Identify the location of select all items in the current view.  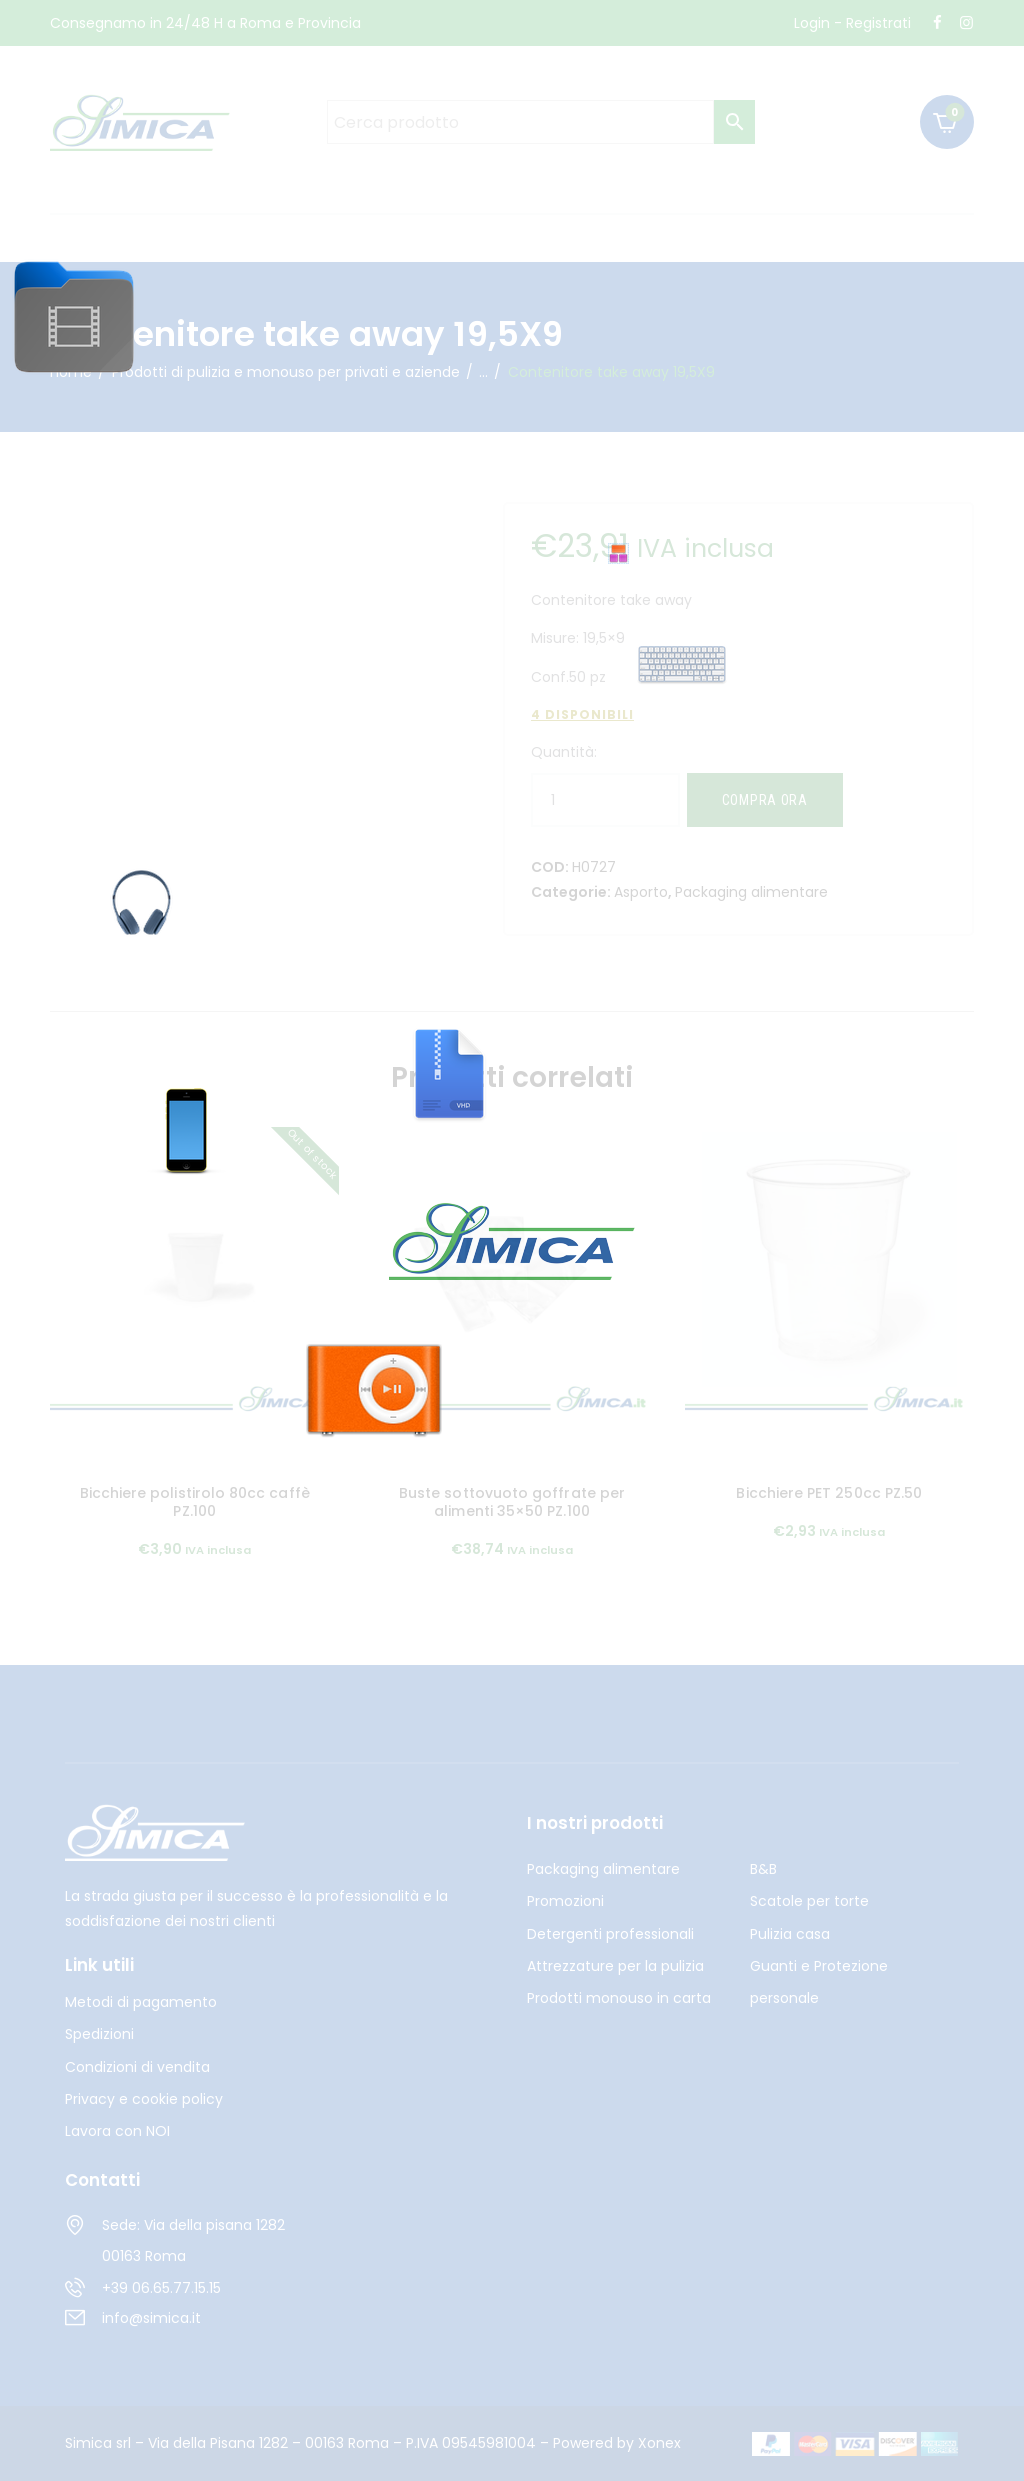
(618, 553).